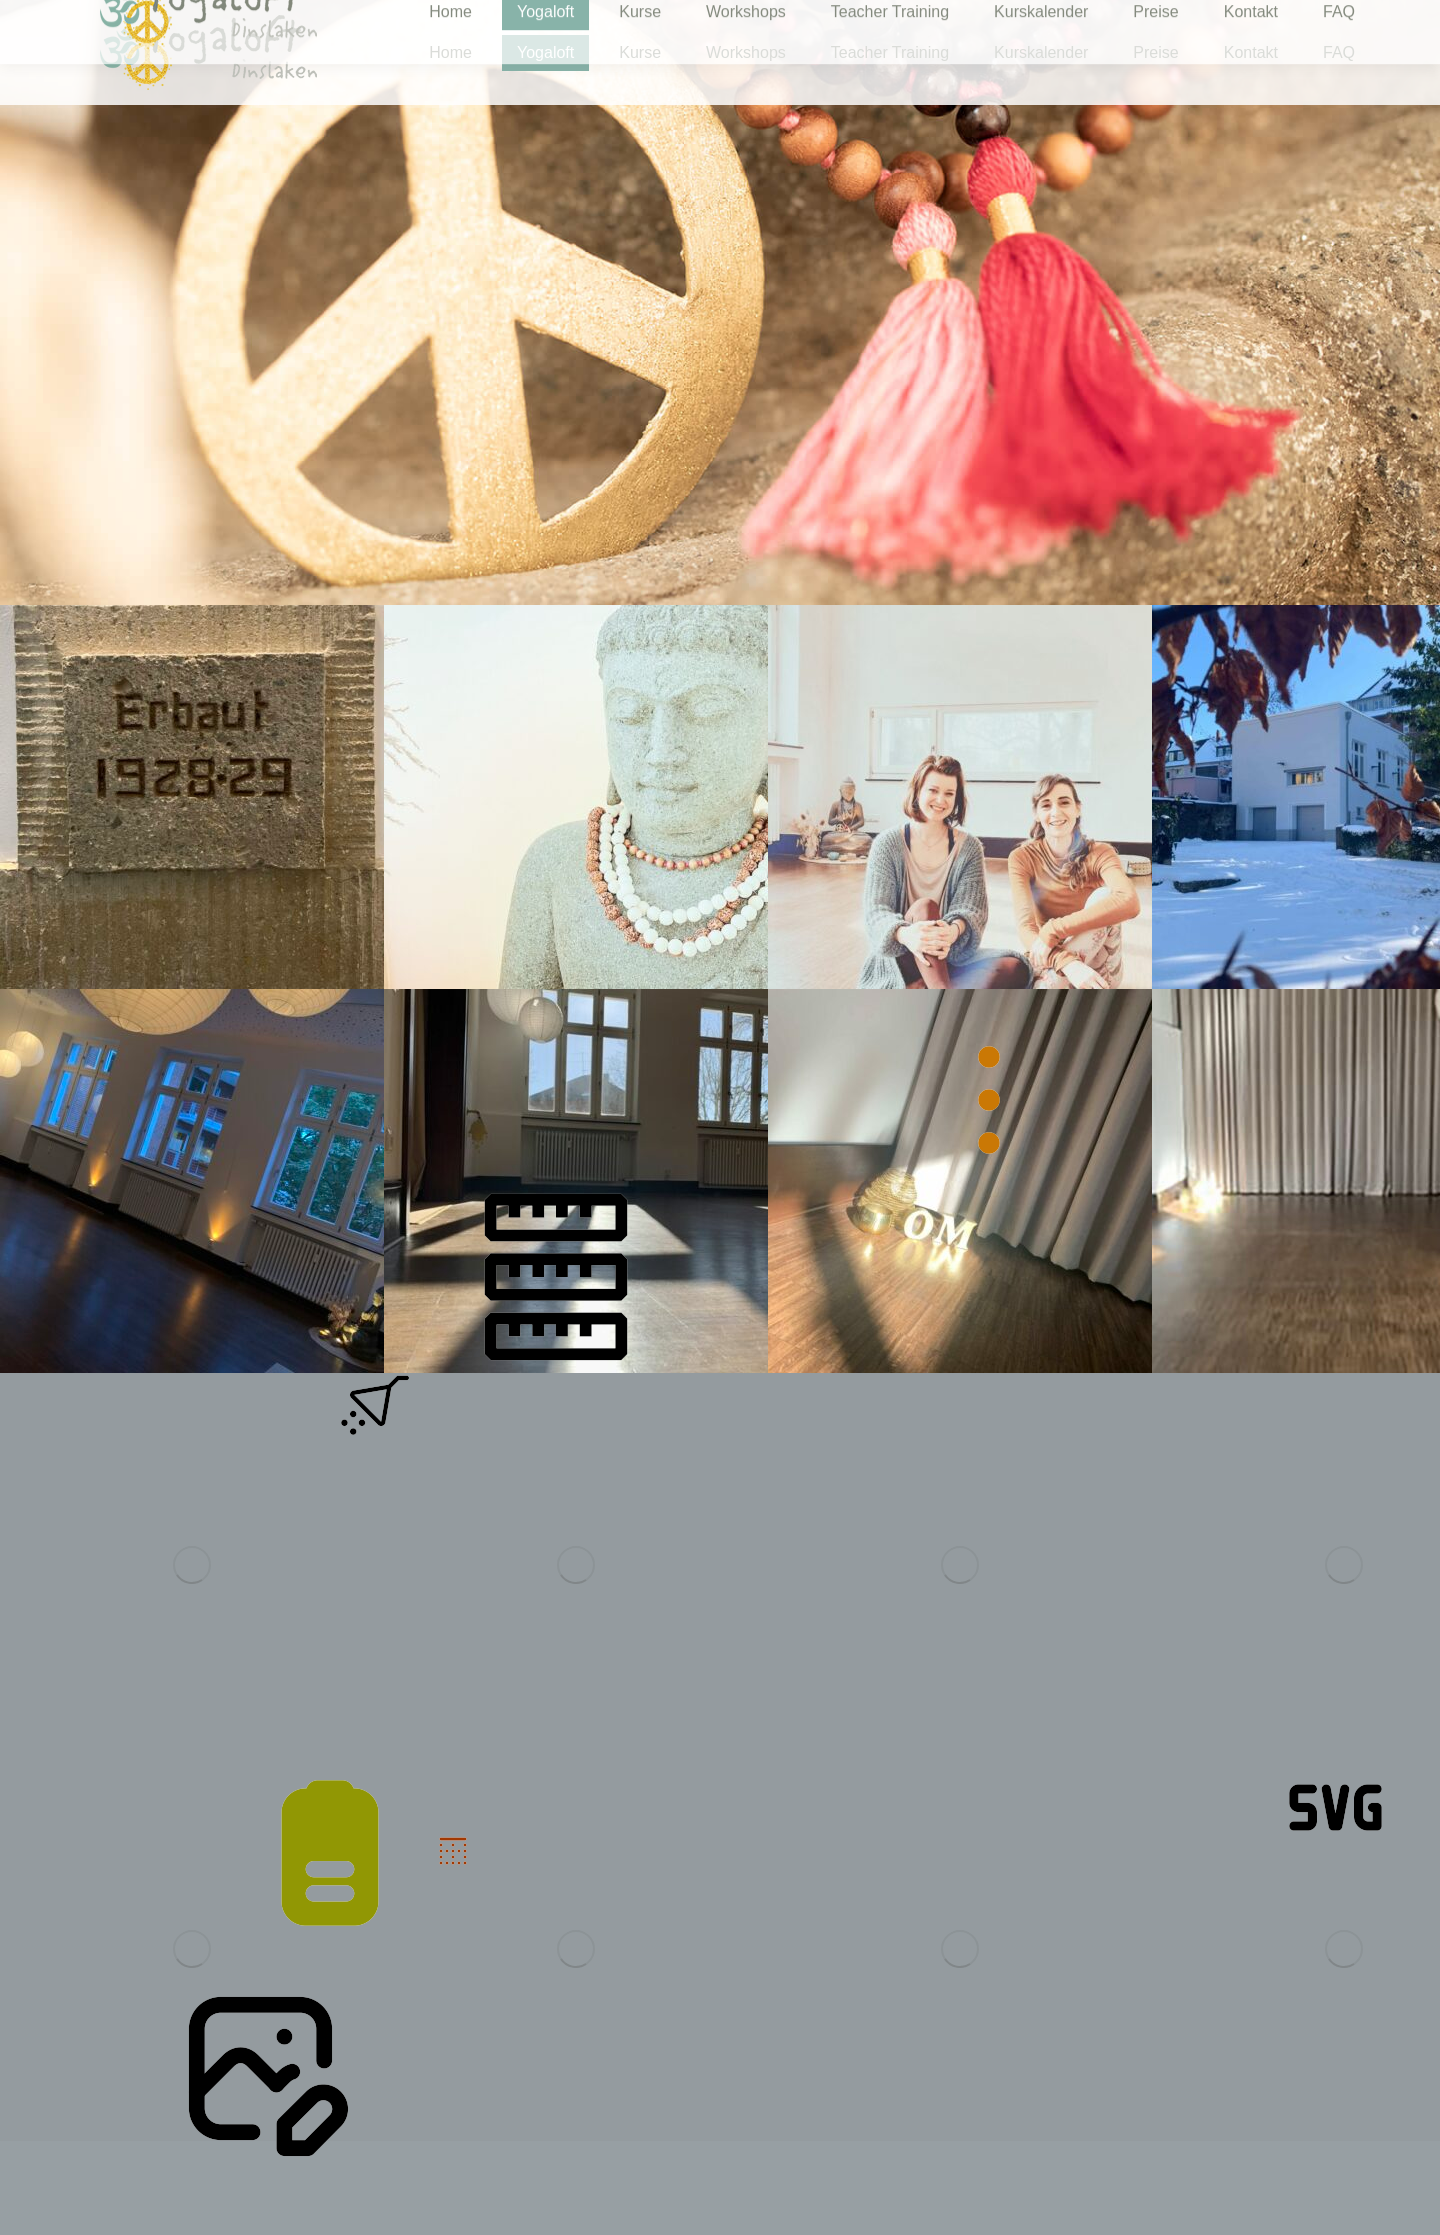 The image size is (1440, 2235). I want to click on apply border to top edge of cell or element, so click(453, 1851).